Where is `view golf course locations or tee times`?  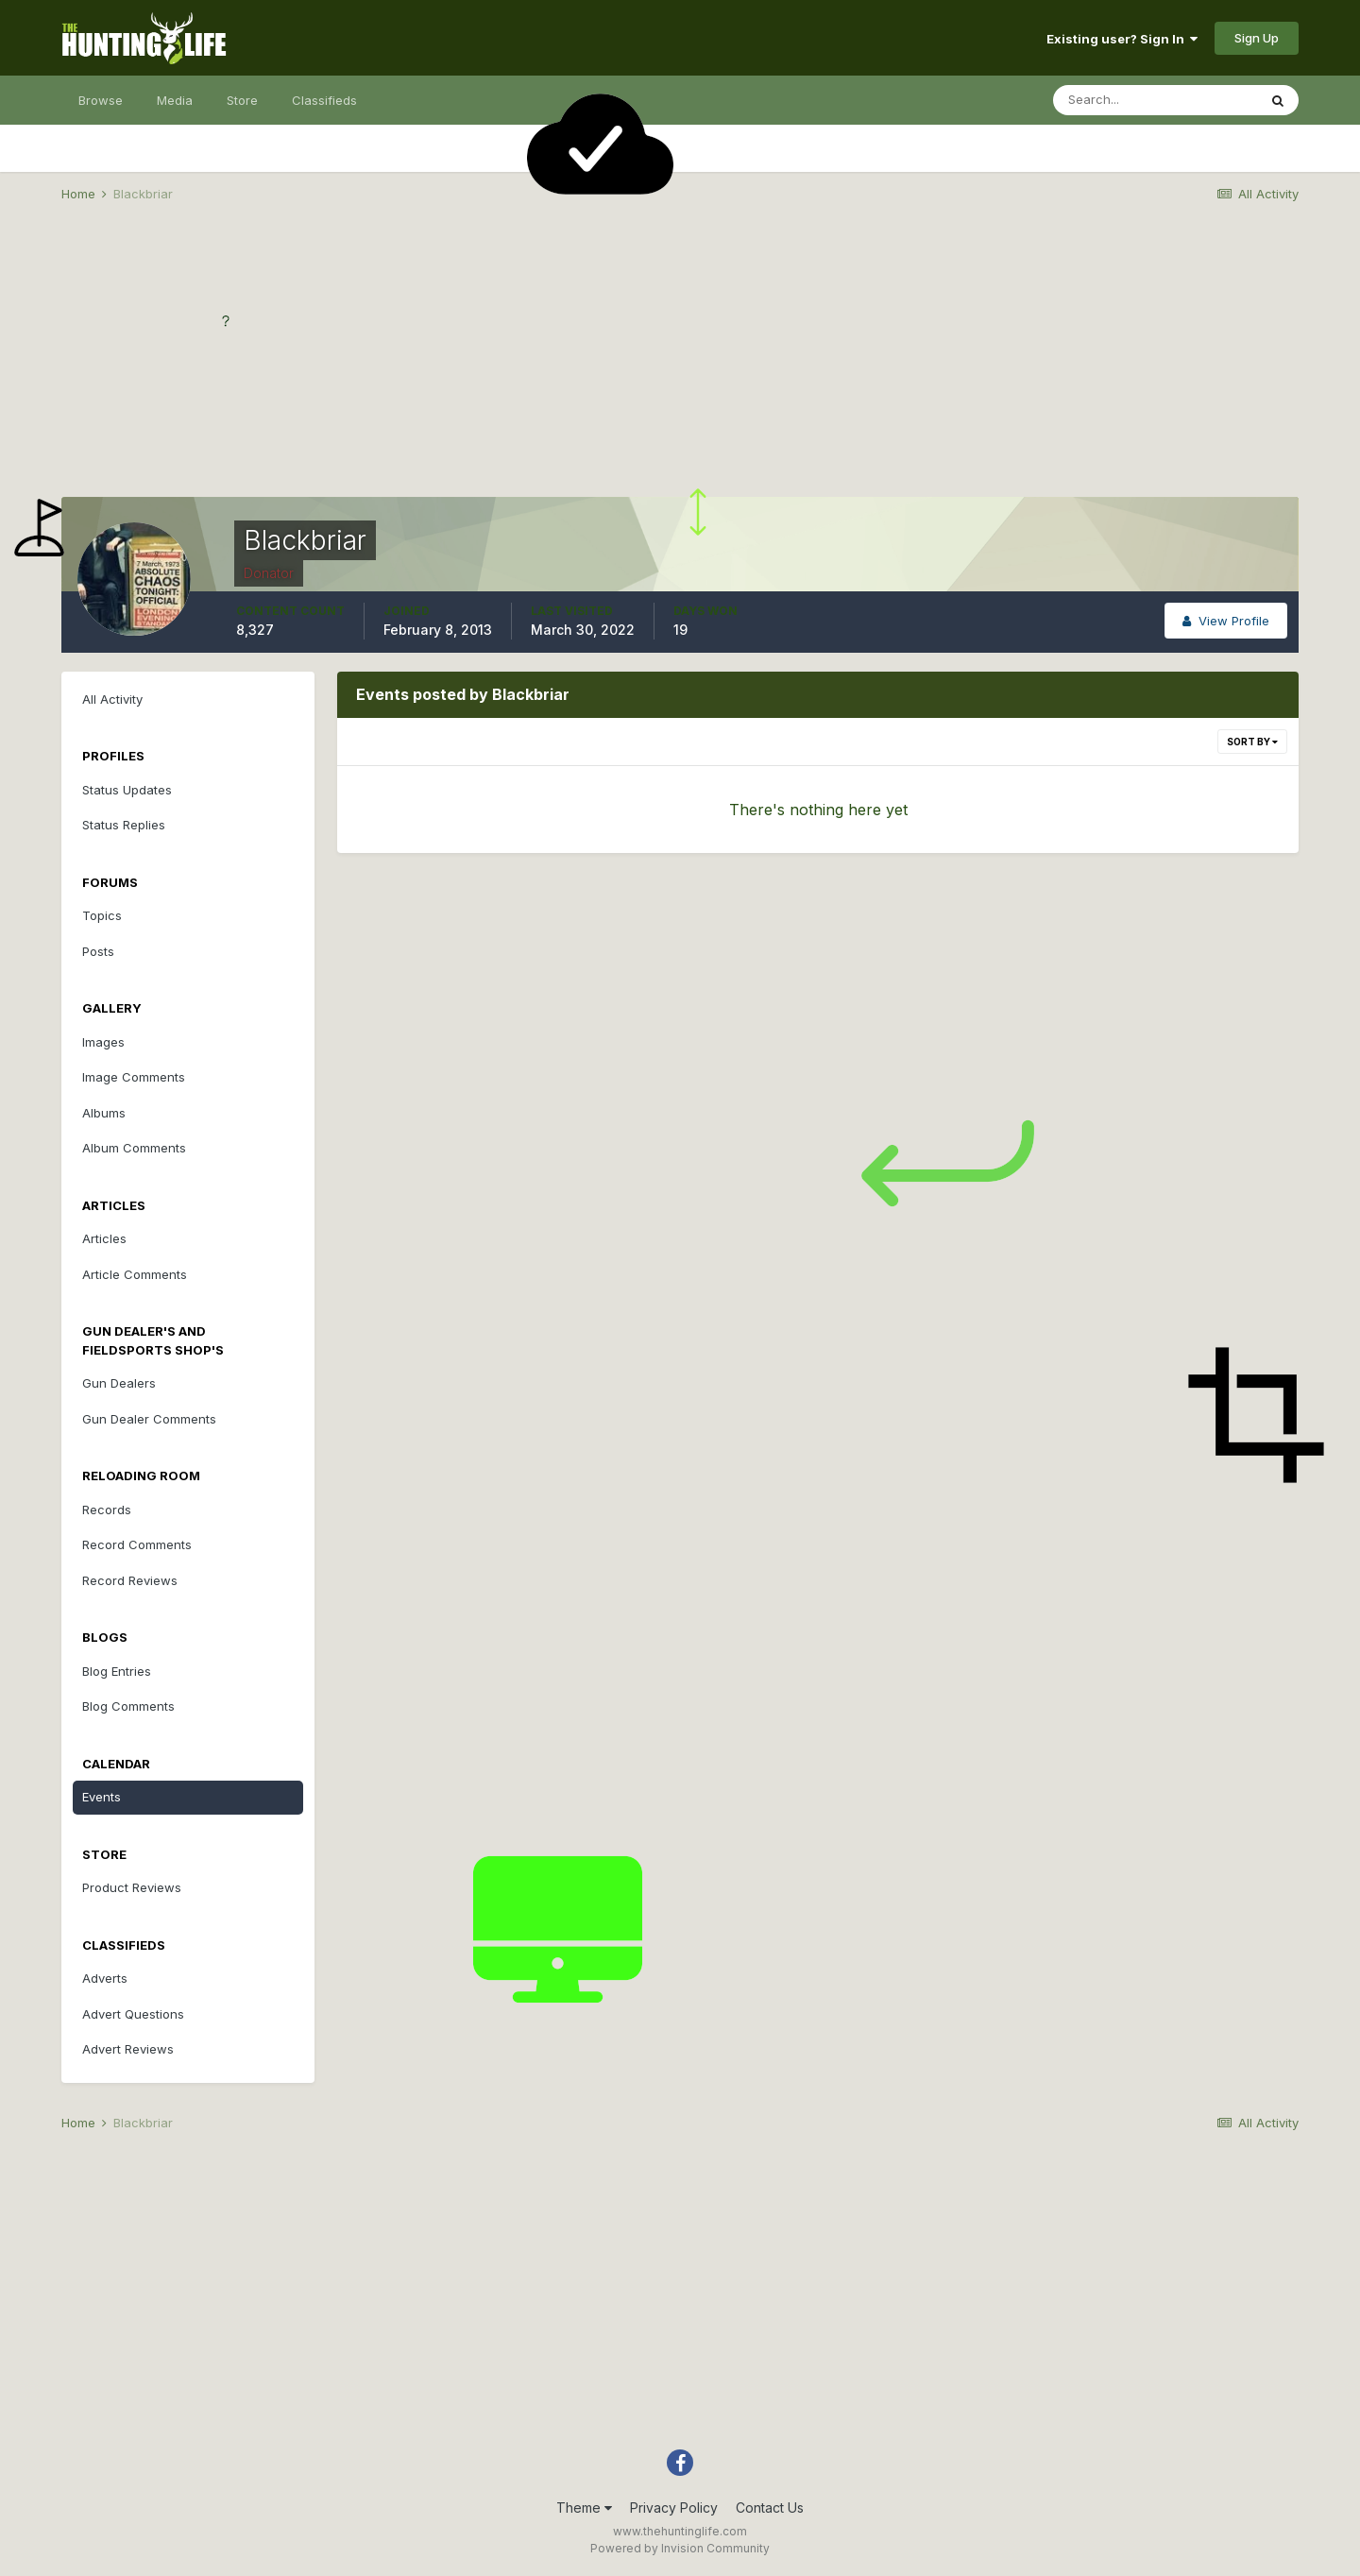
view golf course locations or tee times is located at coordinates (39, 527).